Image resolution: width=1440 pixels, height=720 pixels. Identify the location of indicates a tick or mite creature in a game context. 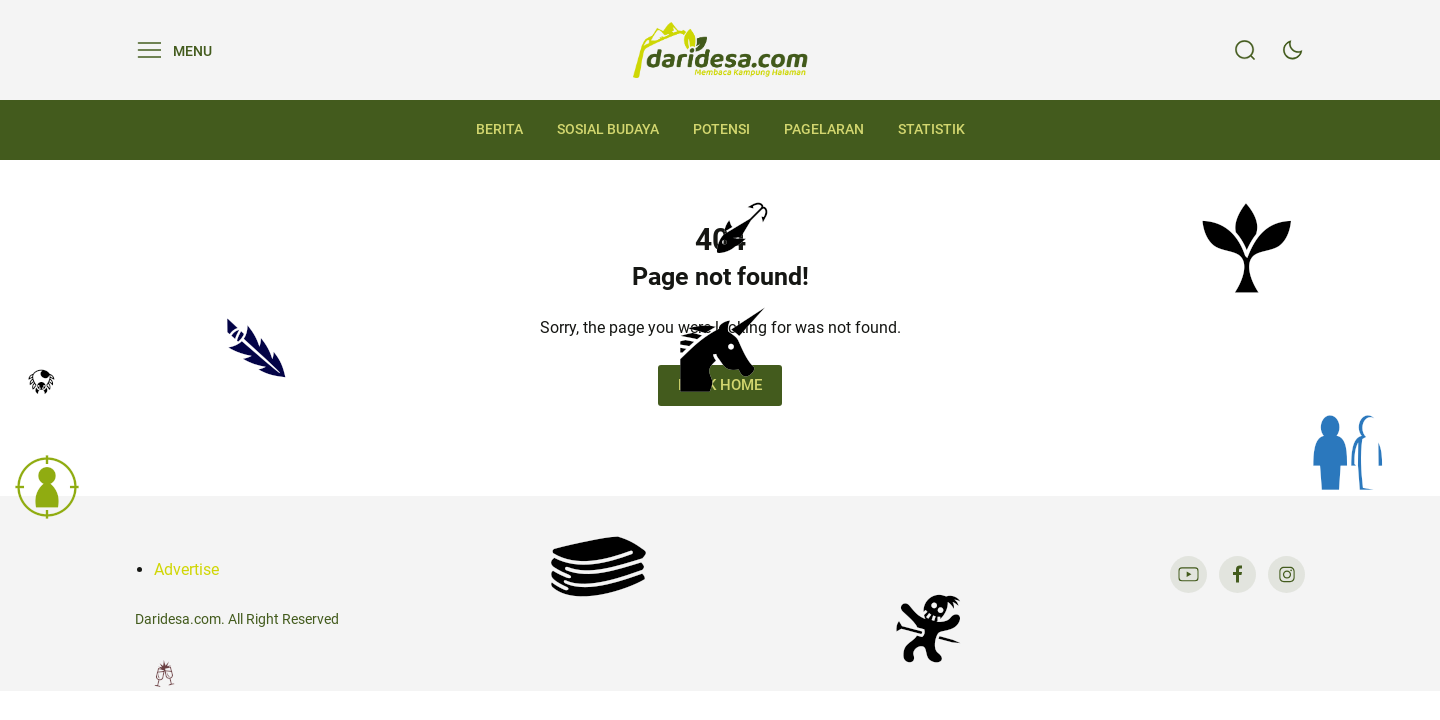
(41, 382).